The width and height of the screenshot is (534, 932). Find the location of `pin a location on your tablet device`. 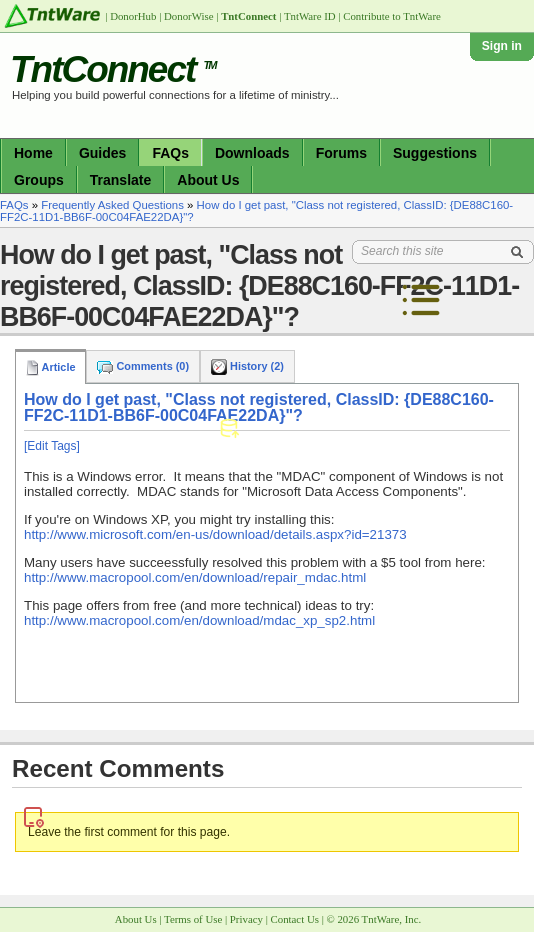

pin a location on your tablet device is located at coordinates (33, 817).